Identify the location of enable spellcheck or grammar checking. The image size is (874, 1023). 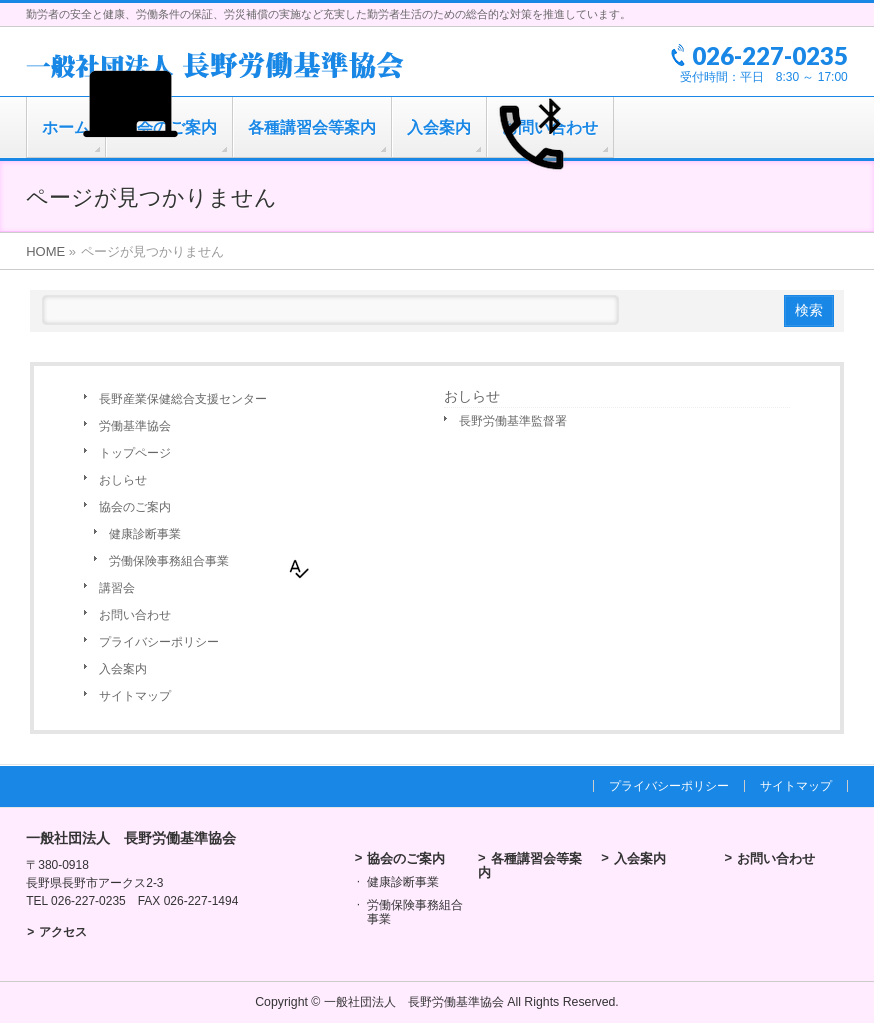
(298, 568).